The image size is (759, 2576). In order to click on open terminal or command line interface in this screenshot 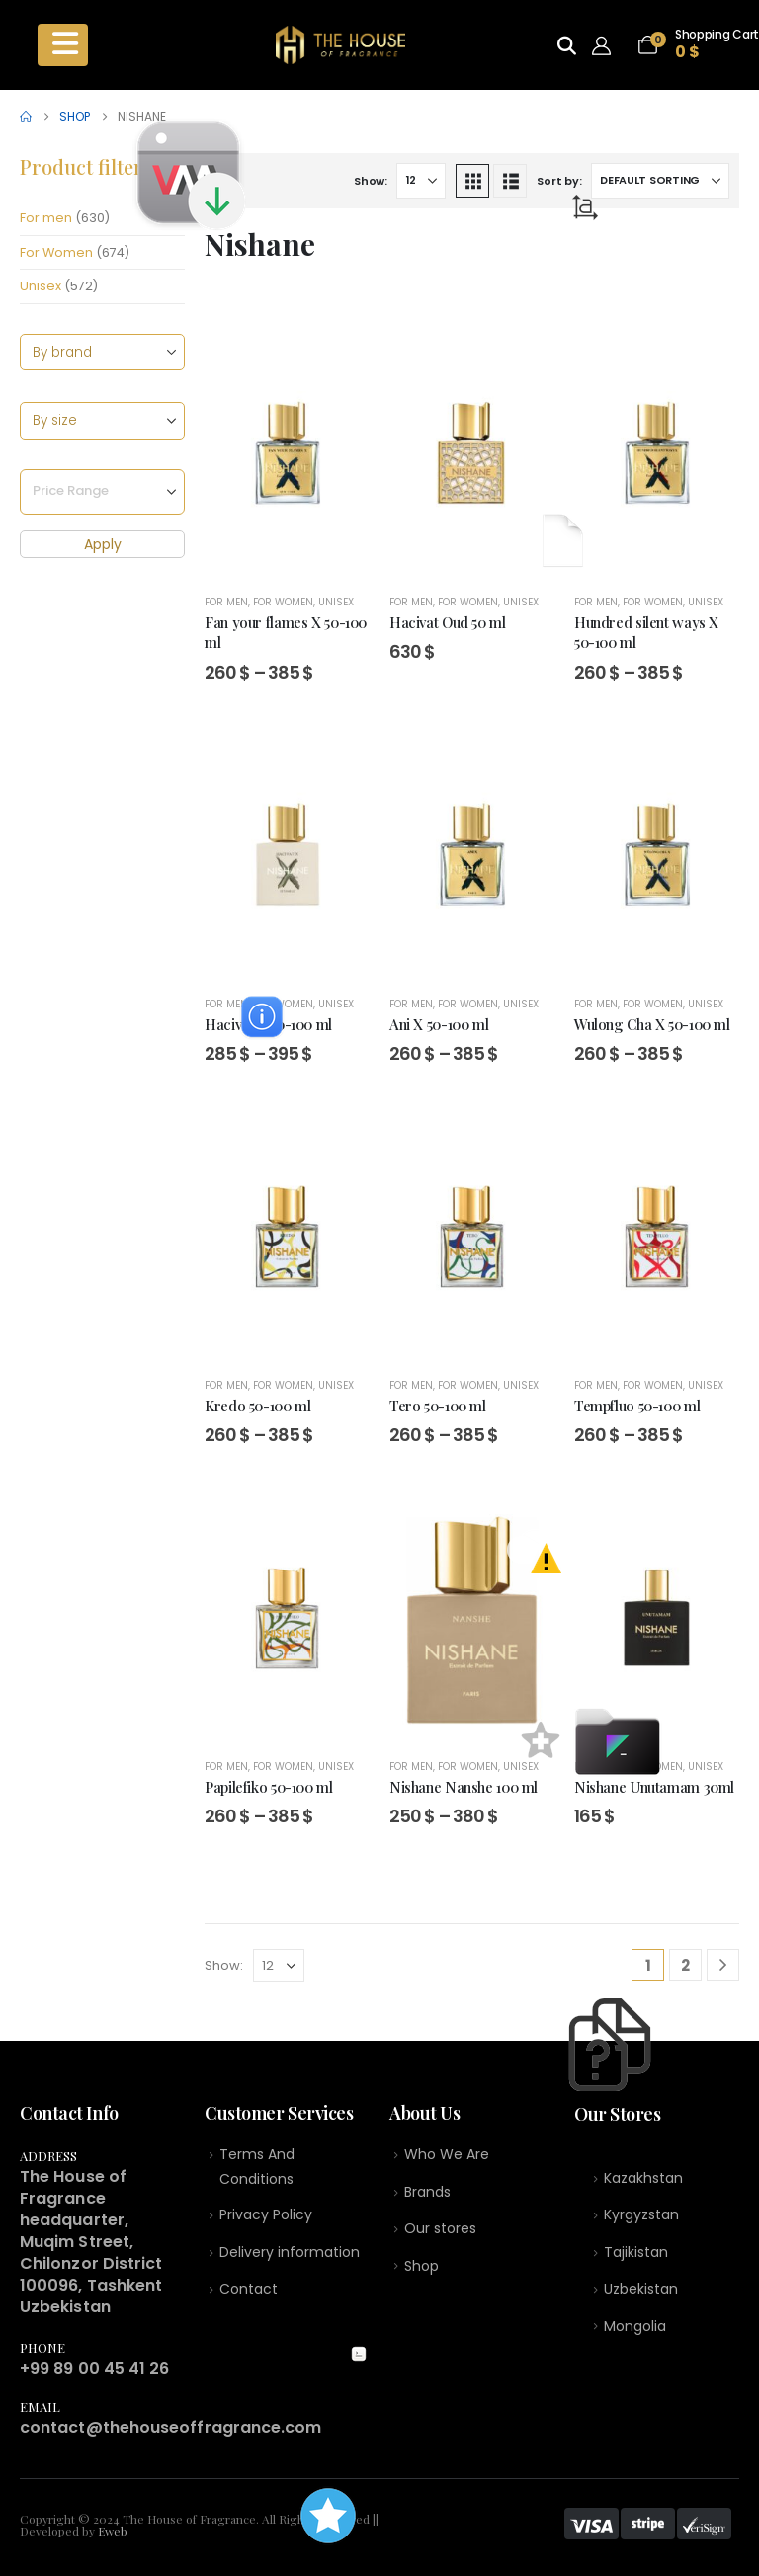, I will do `click(359, 2354)`.